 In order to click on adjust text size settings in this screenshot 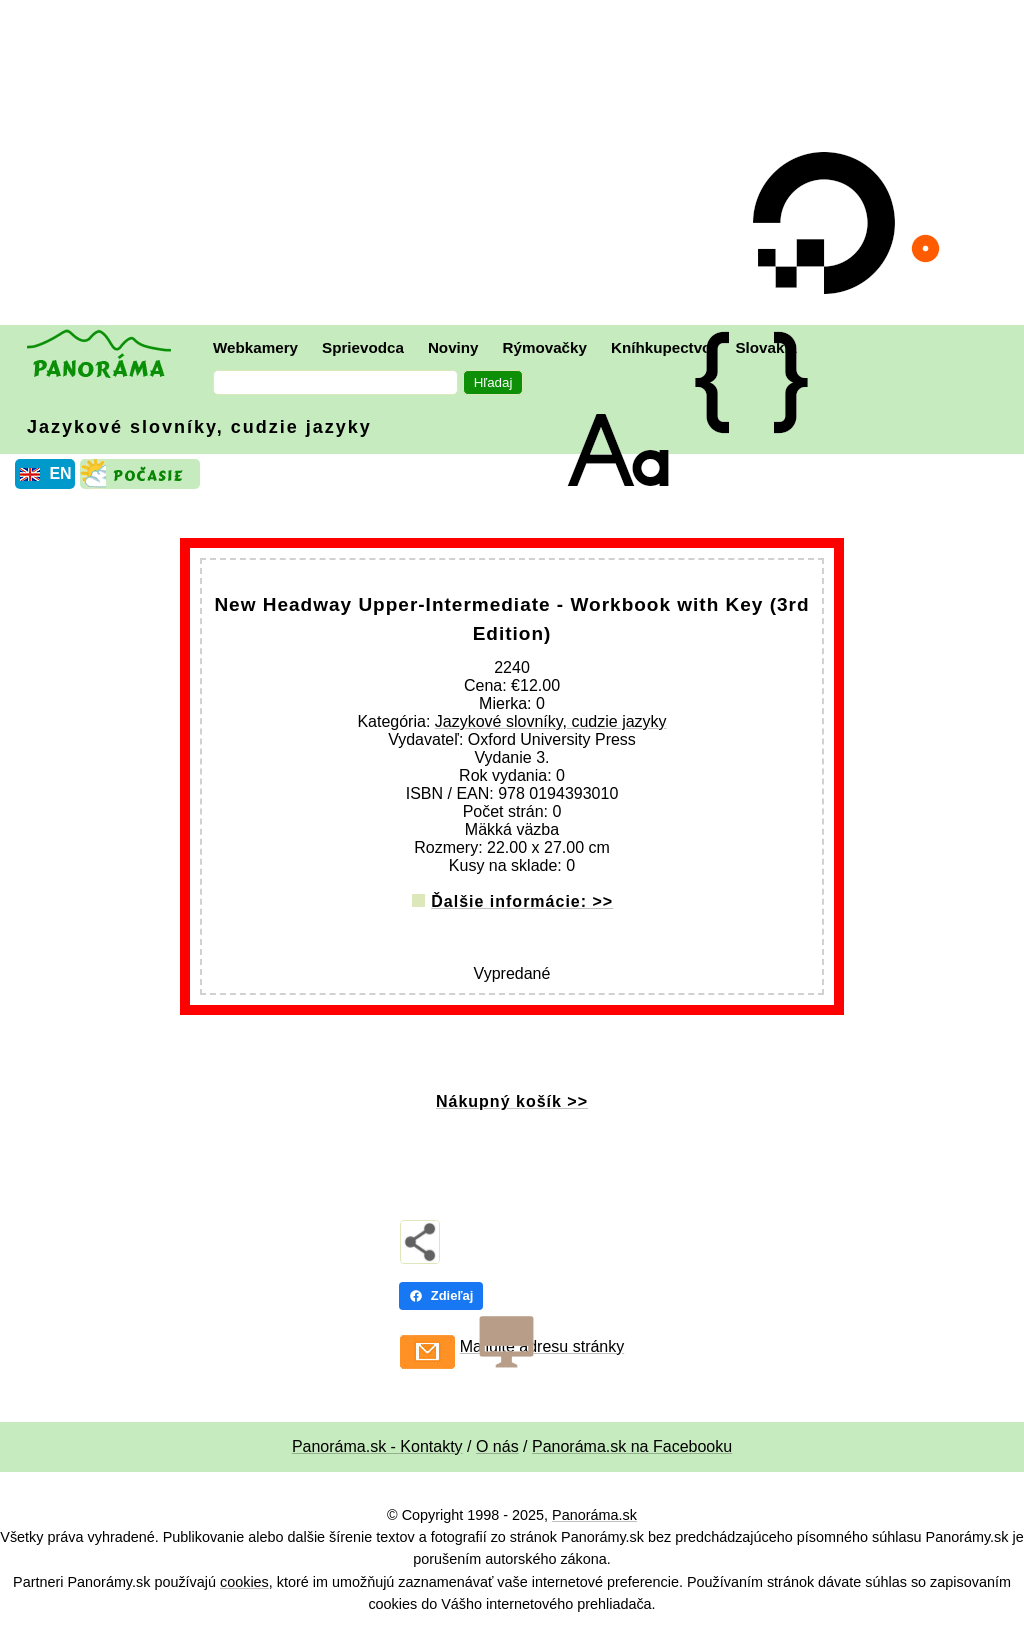, I will do `click(619, 450)`.